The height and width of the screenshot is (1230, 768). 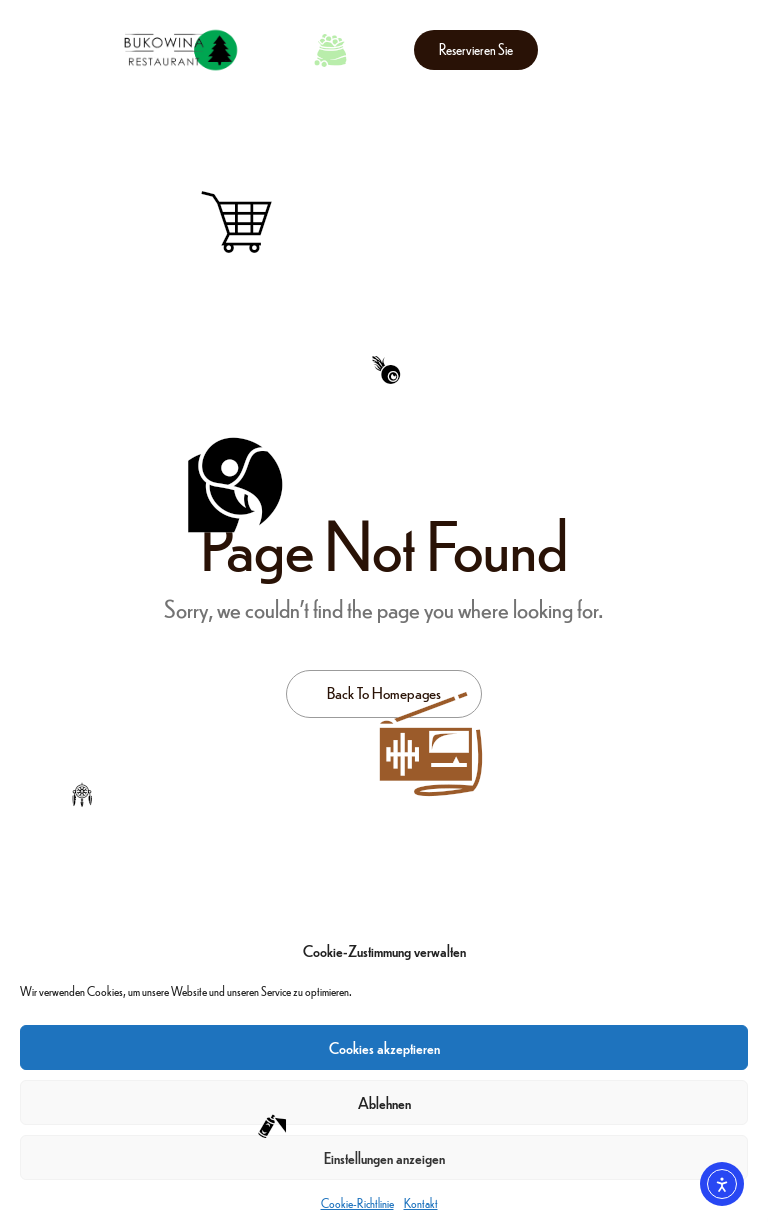 I want to click on access radio or audio streaming features, so click(x=431, y=744).